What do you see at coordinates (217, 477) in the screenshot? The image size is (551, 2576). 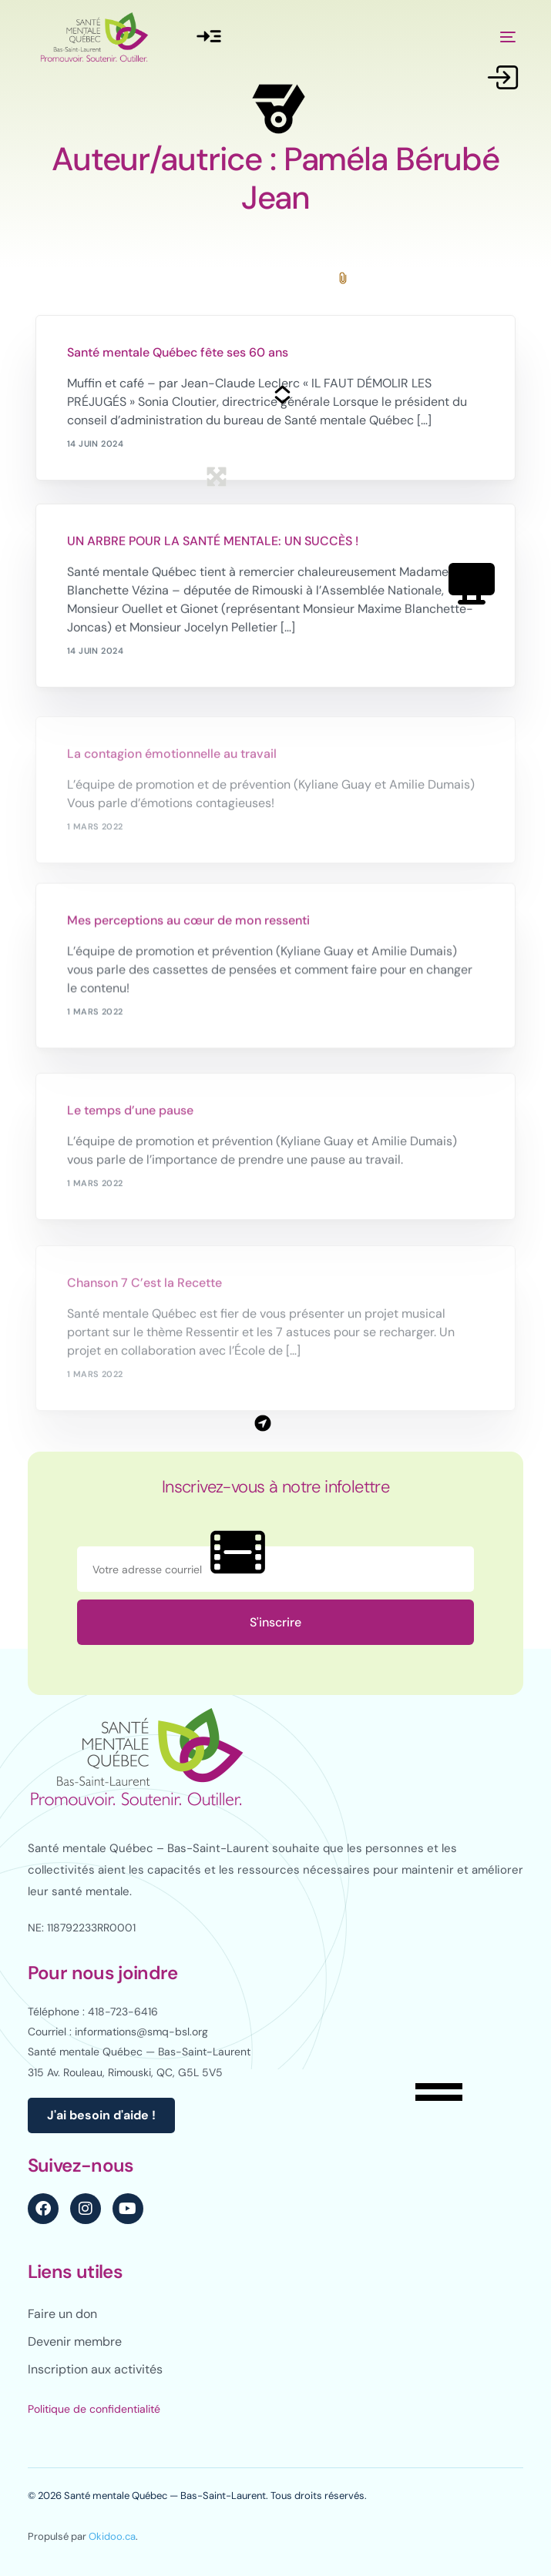 I see `expand to fullscreen mode` at bounding box center [217, 477].